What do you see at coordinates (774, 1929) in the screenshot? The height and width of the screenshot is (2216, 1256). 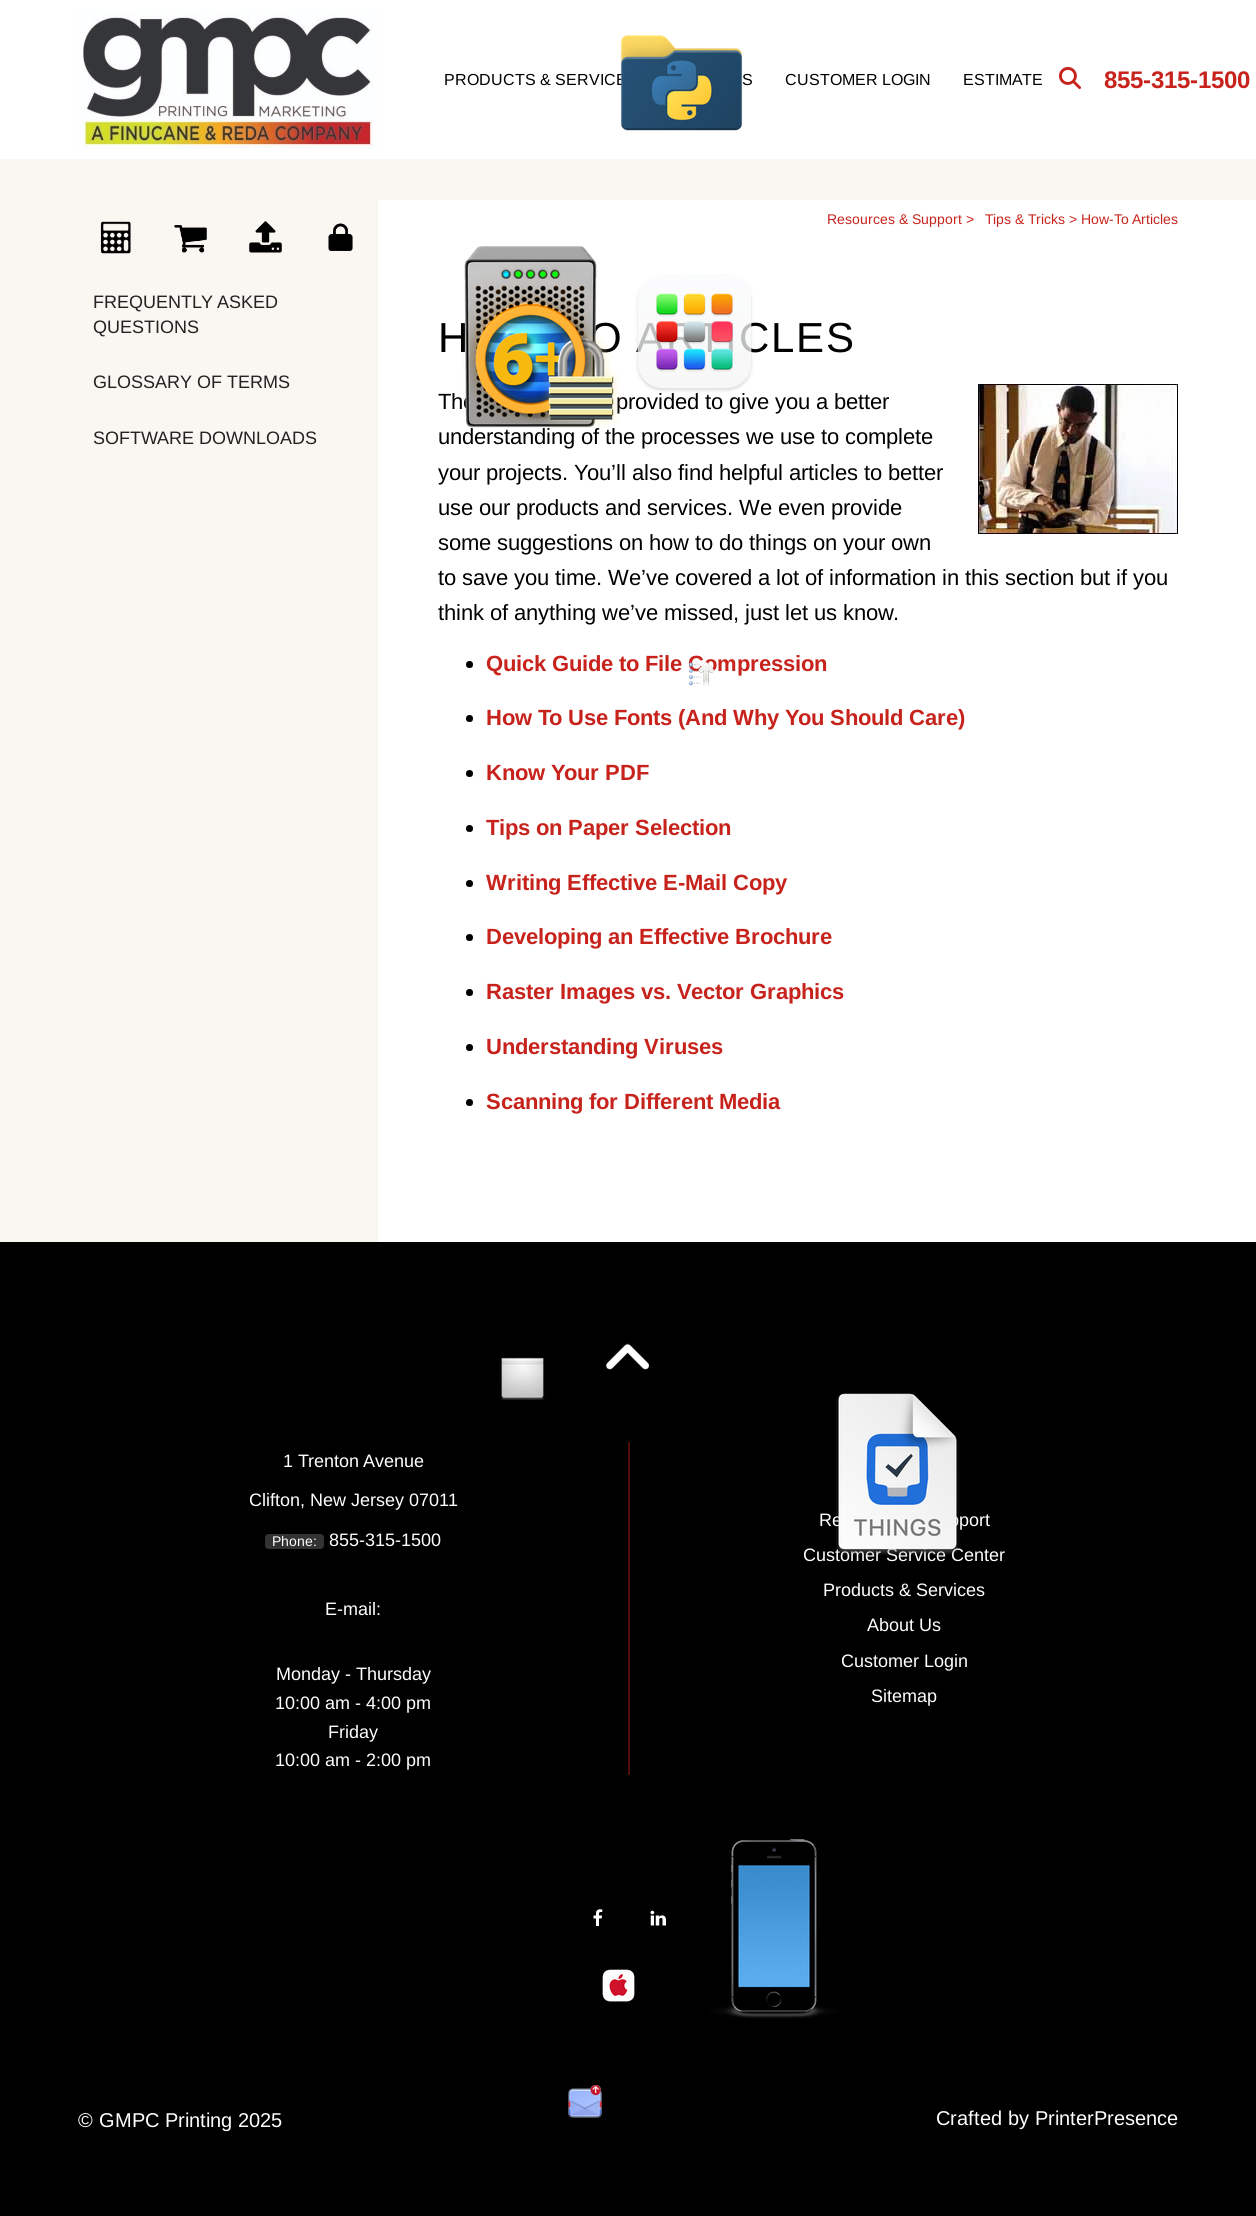 I see `connected iPhone device` at bounding box center [774, 1929].